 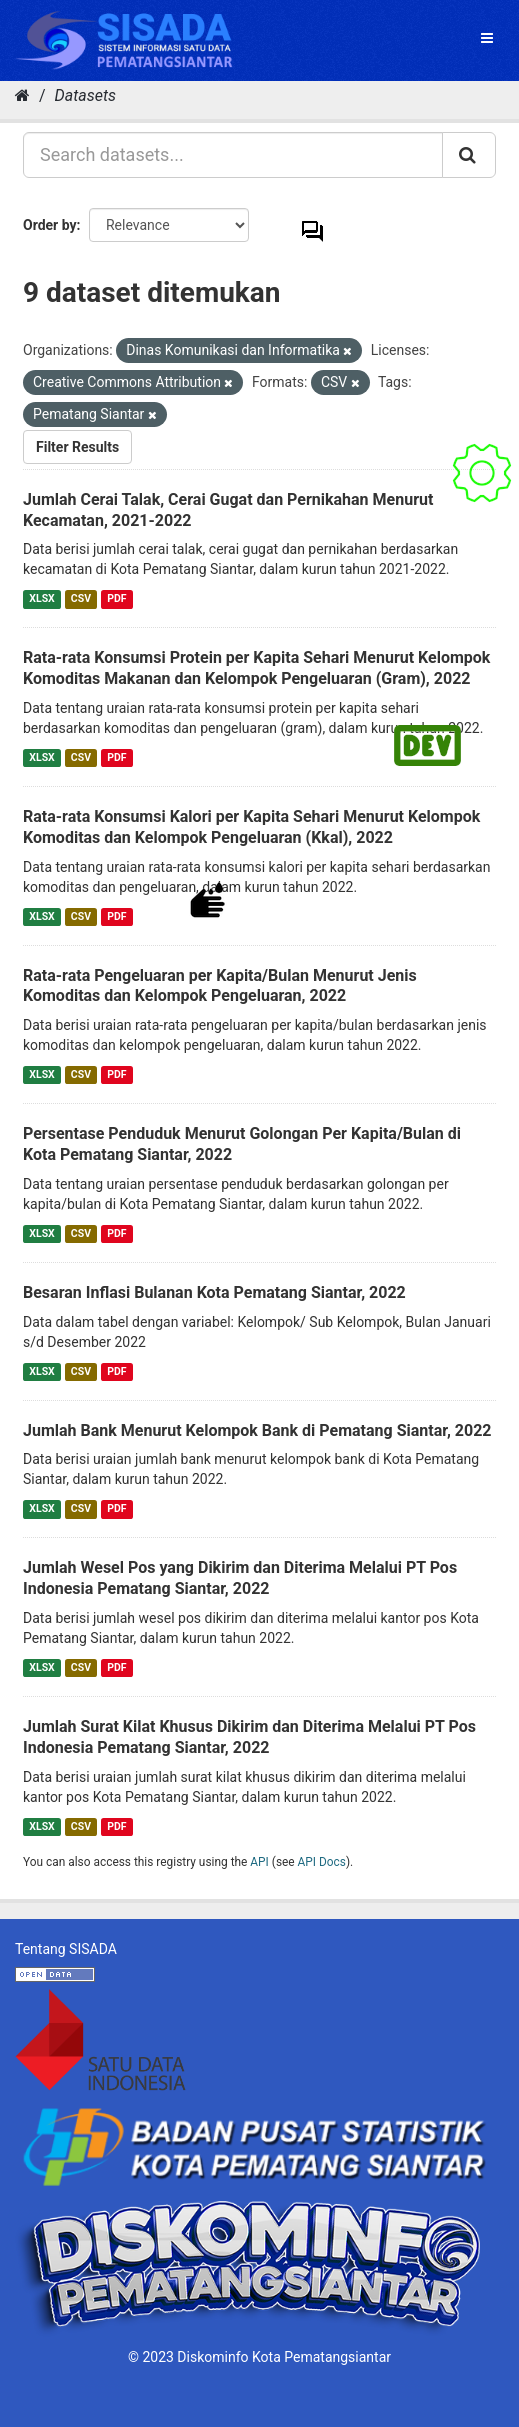 I want to click on wash your hands reminder, so click(x=208, y=899).